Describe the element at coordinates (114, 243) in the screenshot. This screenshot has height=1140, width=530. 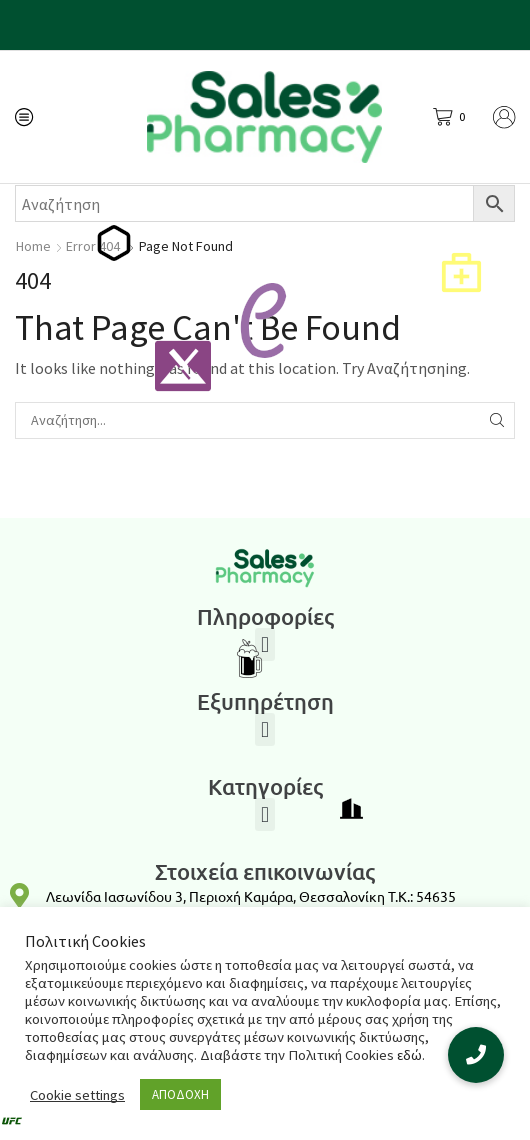
I see `visit Artifact Hub website` at that location.